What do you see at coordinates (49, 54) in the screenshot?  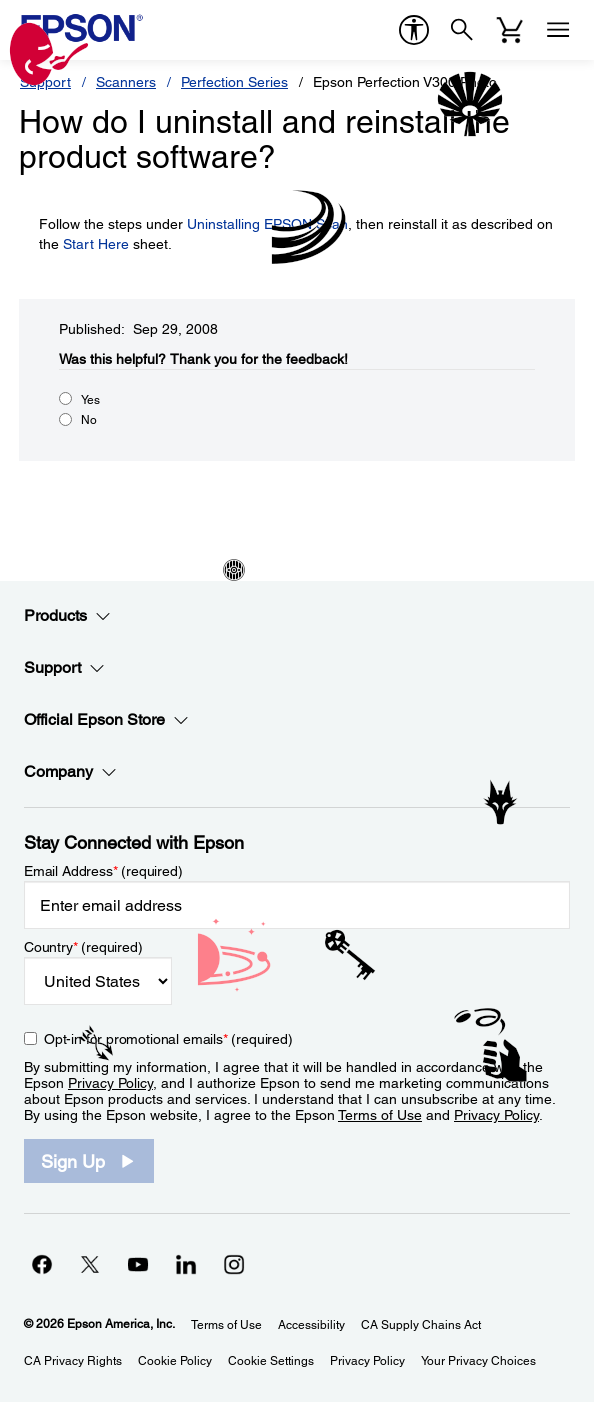 I see `indicates eating or mealtime activity` at bounding box center [49, 54].